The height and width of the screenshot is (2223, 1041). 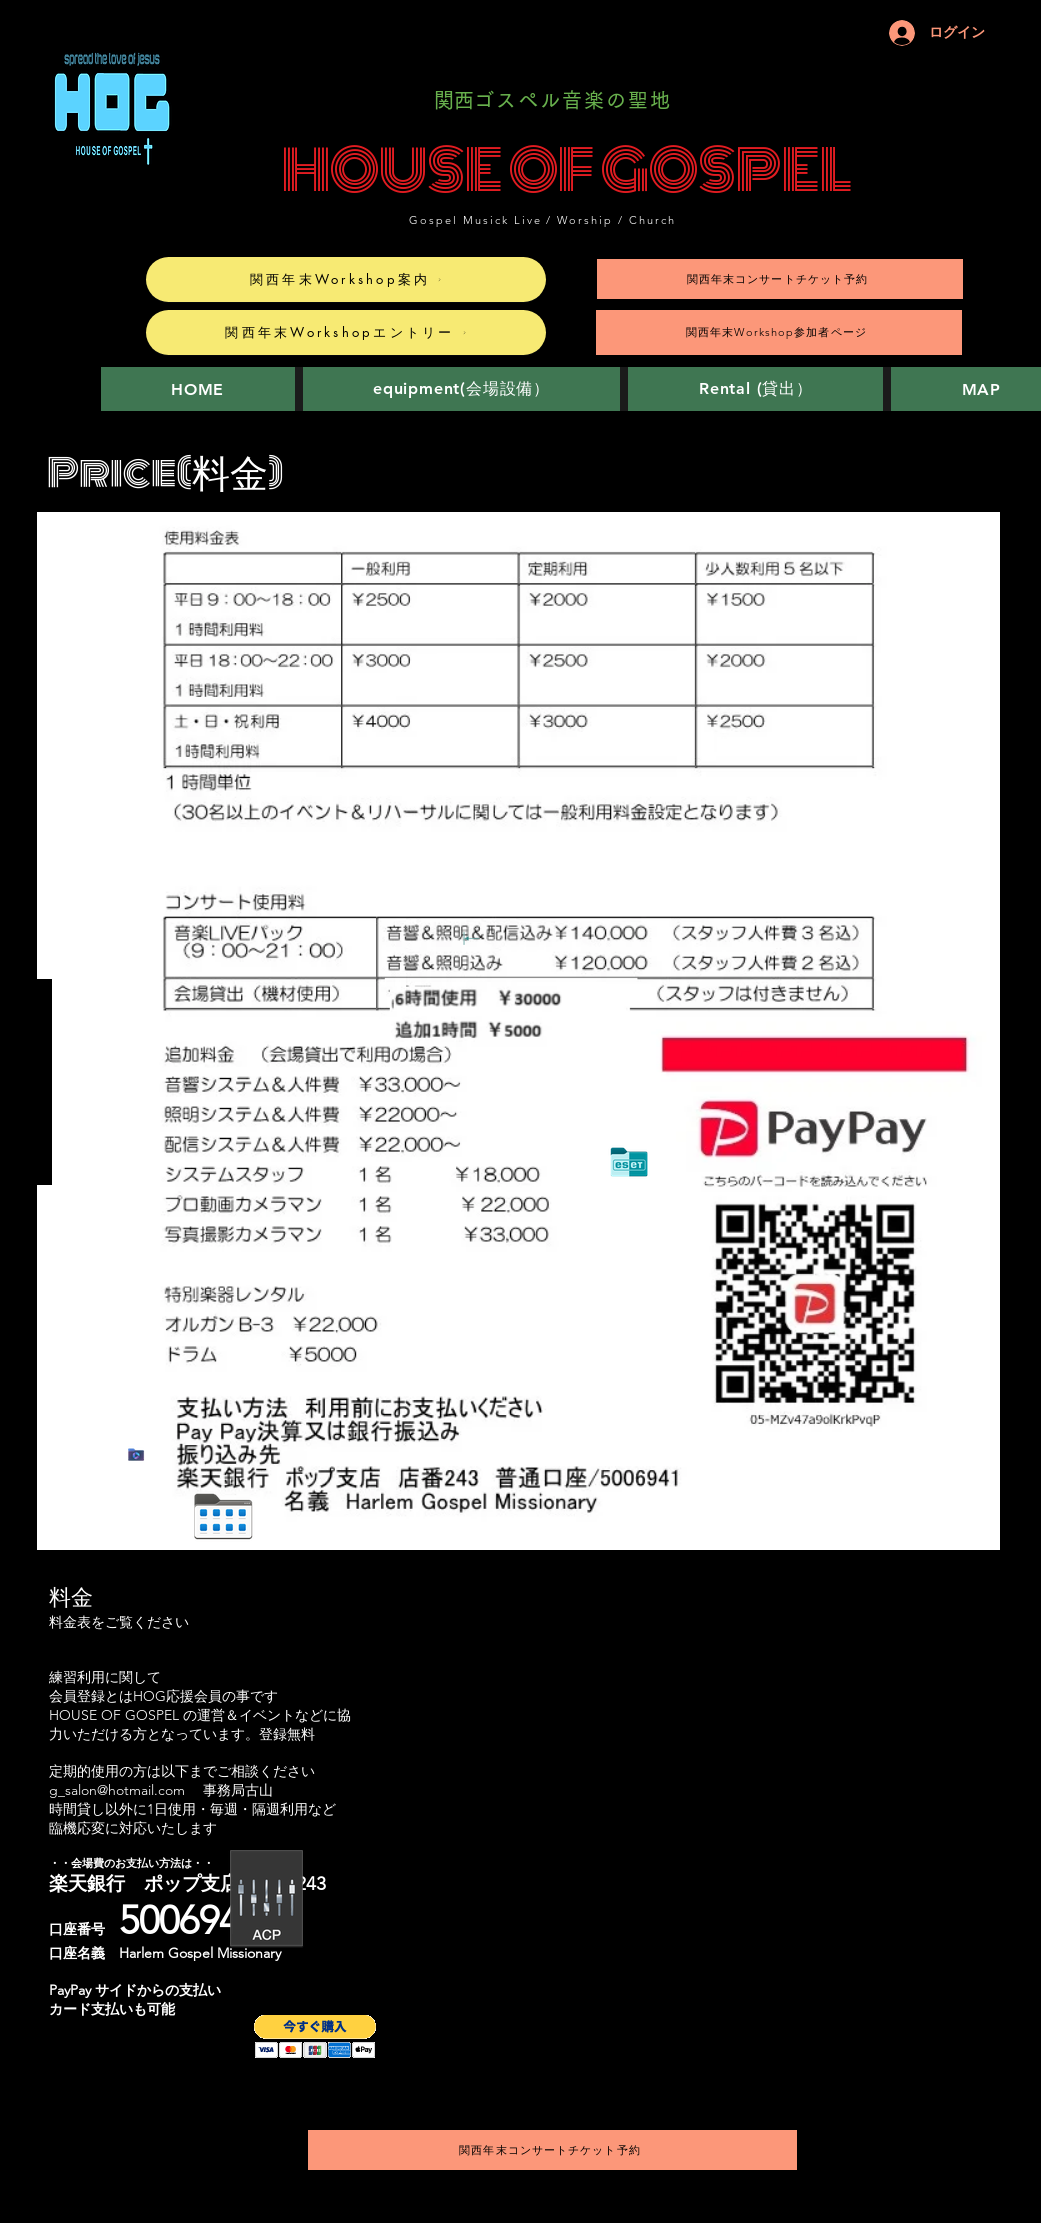 What do you see at coordinates (471, 938) in the screenshot?
I see `go to the first item in a list or sequence` at bounding box center [471, 938].